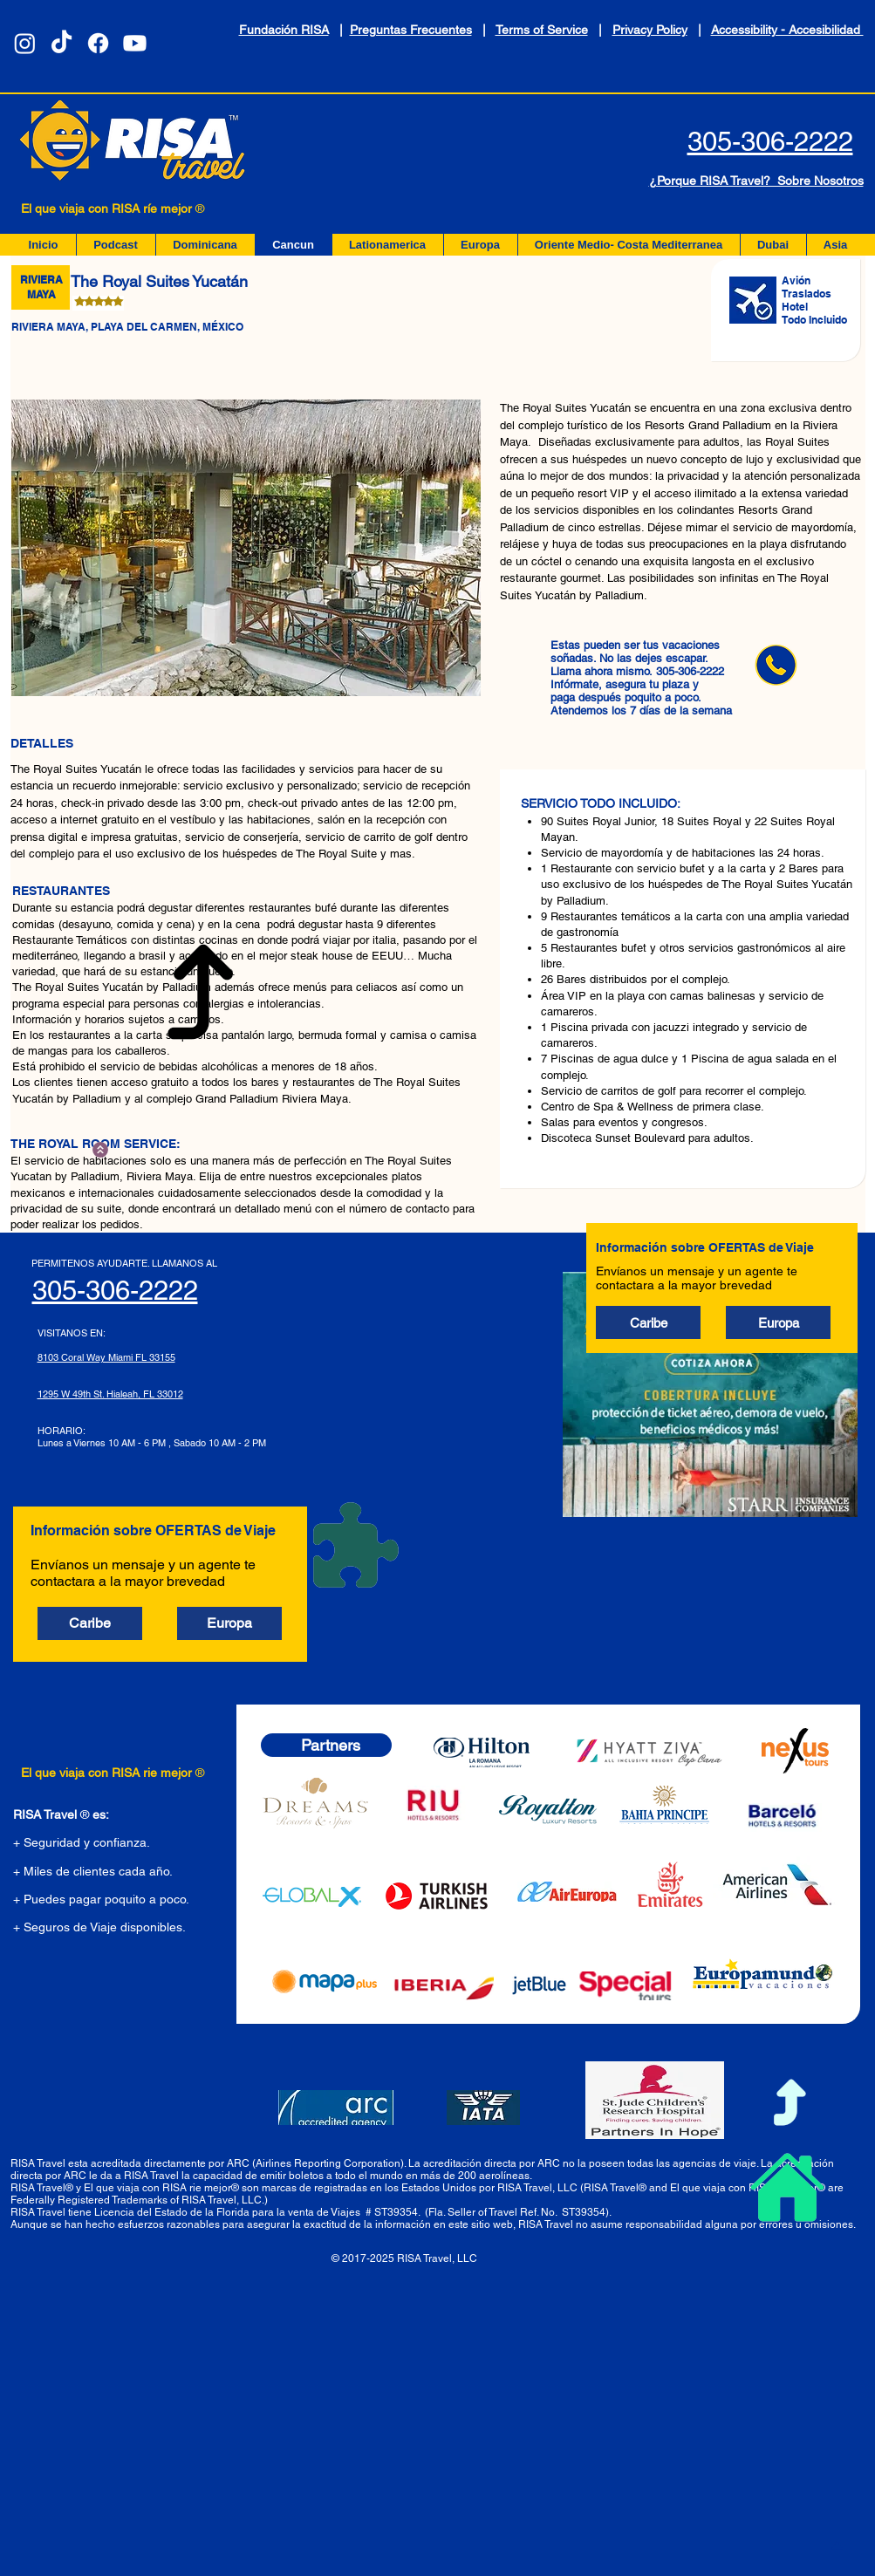  Describe the element at coordinates (100, 1150) in the screenshot. I see `scroll to top of page` at that location.